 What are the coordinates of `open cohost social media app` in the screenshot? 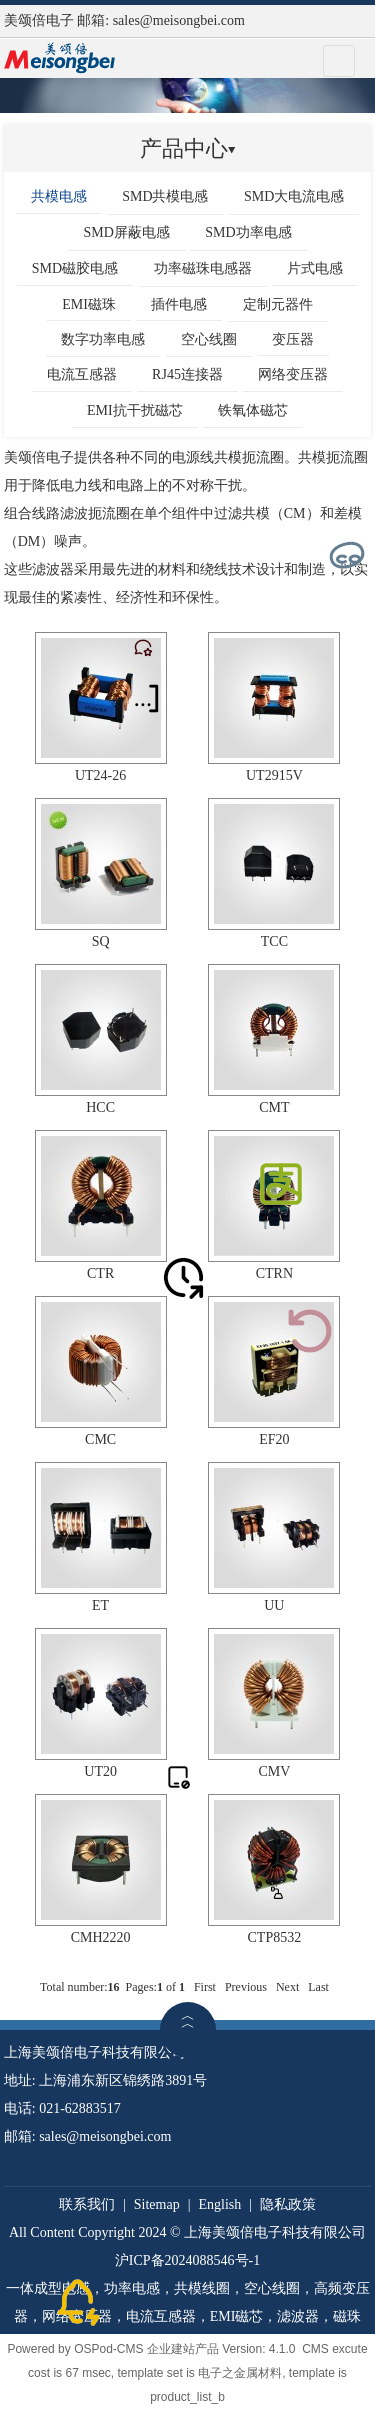 It's located at (347, 556).